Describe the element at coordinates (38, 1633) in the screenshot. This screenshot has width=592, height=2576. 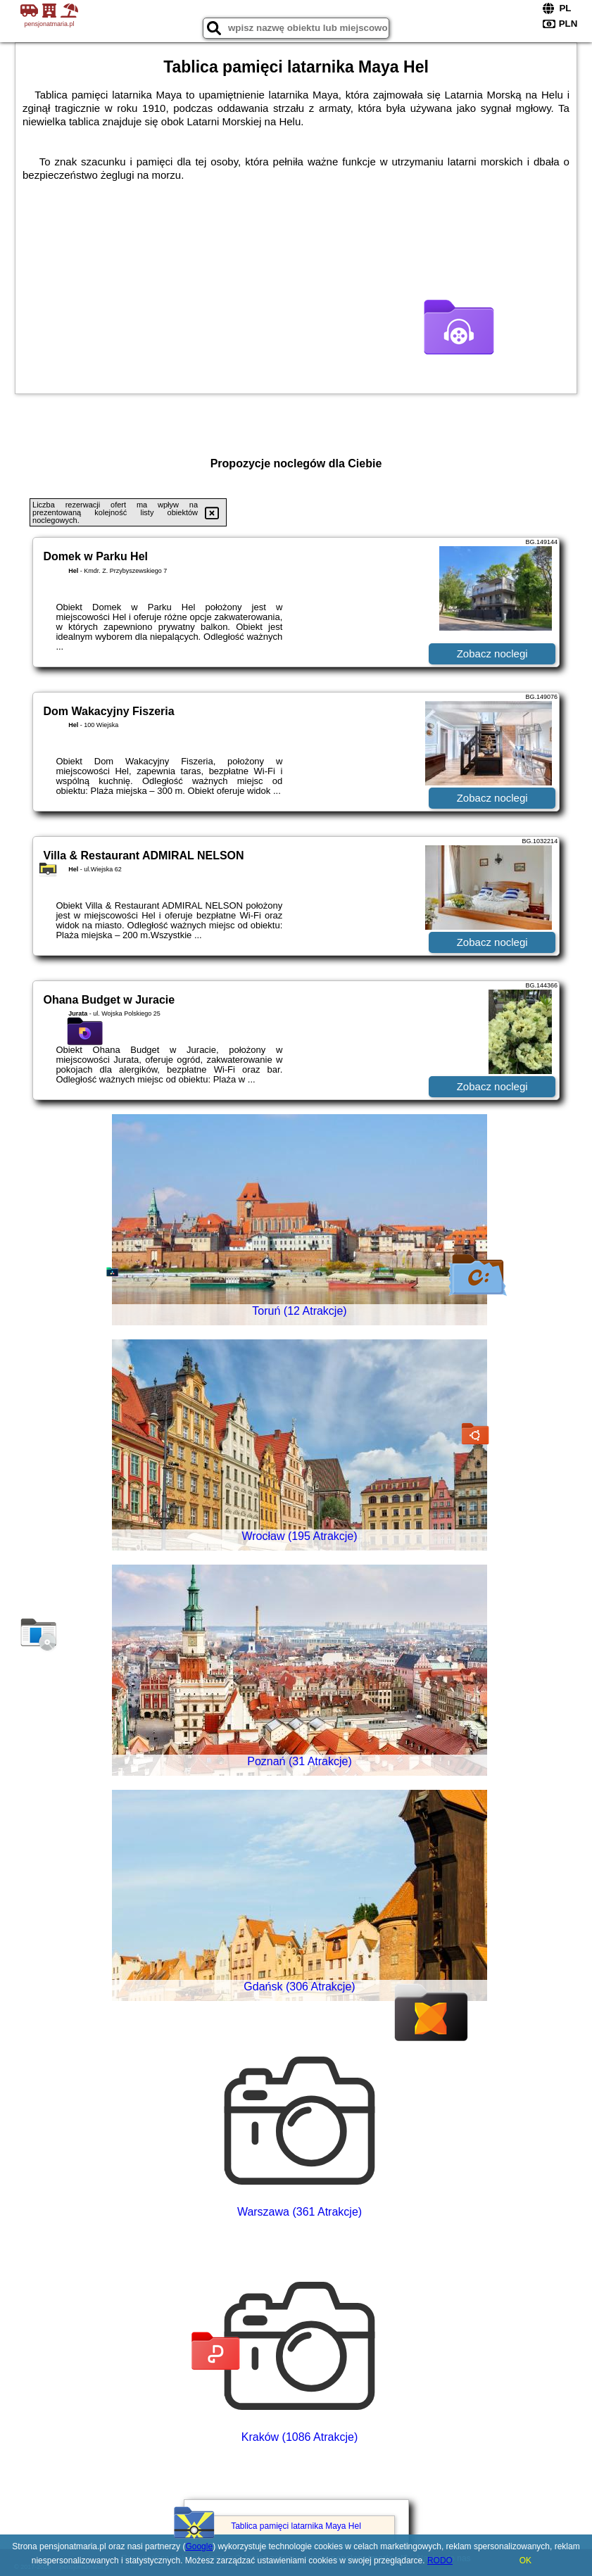
I see `open folder containing program executables` at that location.